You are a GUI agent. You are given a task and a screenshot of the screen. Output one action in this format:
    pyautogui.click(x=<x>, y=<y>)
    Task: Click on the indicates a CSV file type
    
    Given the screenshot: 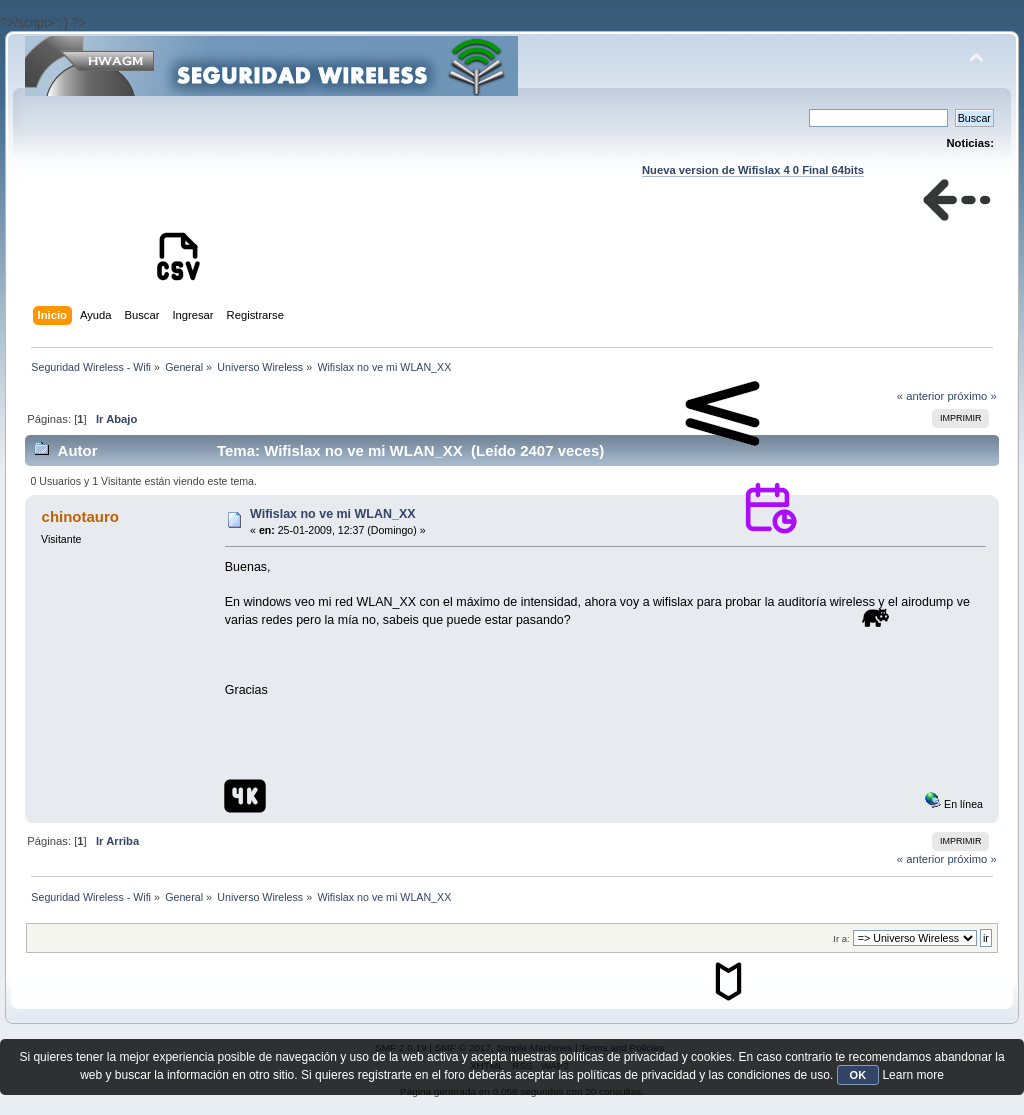 What is the action you would take?
    pyautogui.click(x=178, y=256)
    